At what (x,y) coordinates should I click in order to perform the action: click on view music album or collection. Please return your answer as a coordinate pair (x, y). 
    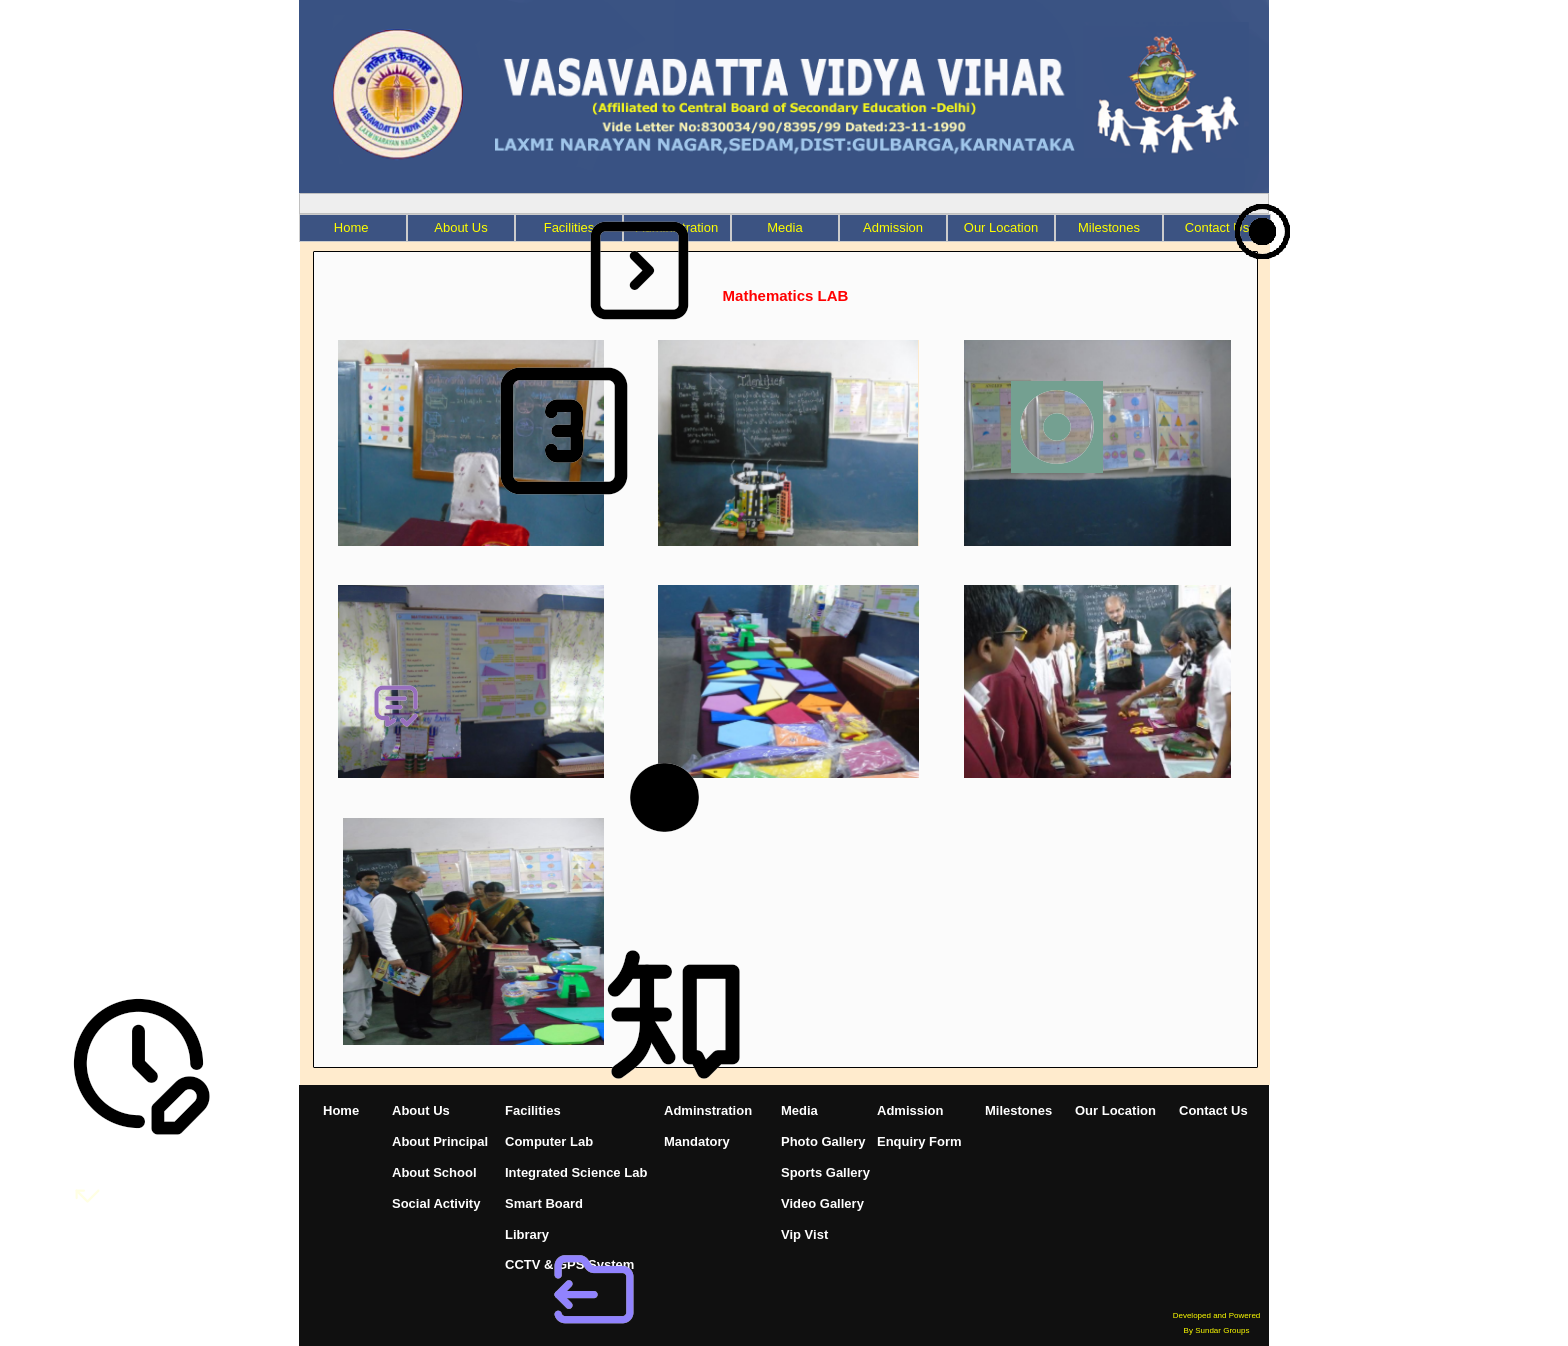
    Looking at the image, I should click on (1057, 427).